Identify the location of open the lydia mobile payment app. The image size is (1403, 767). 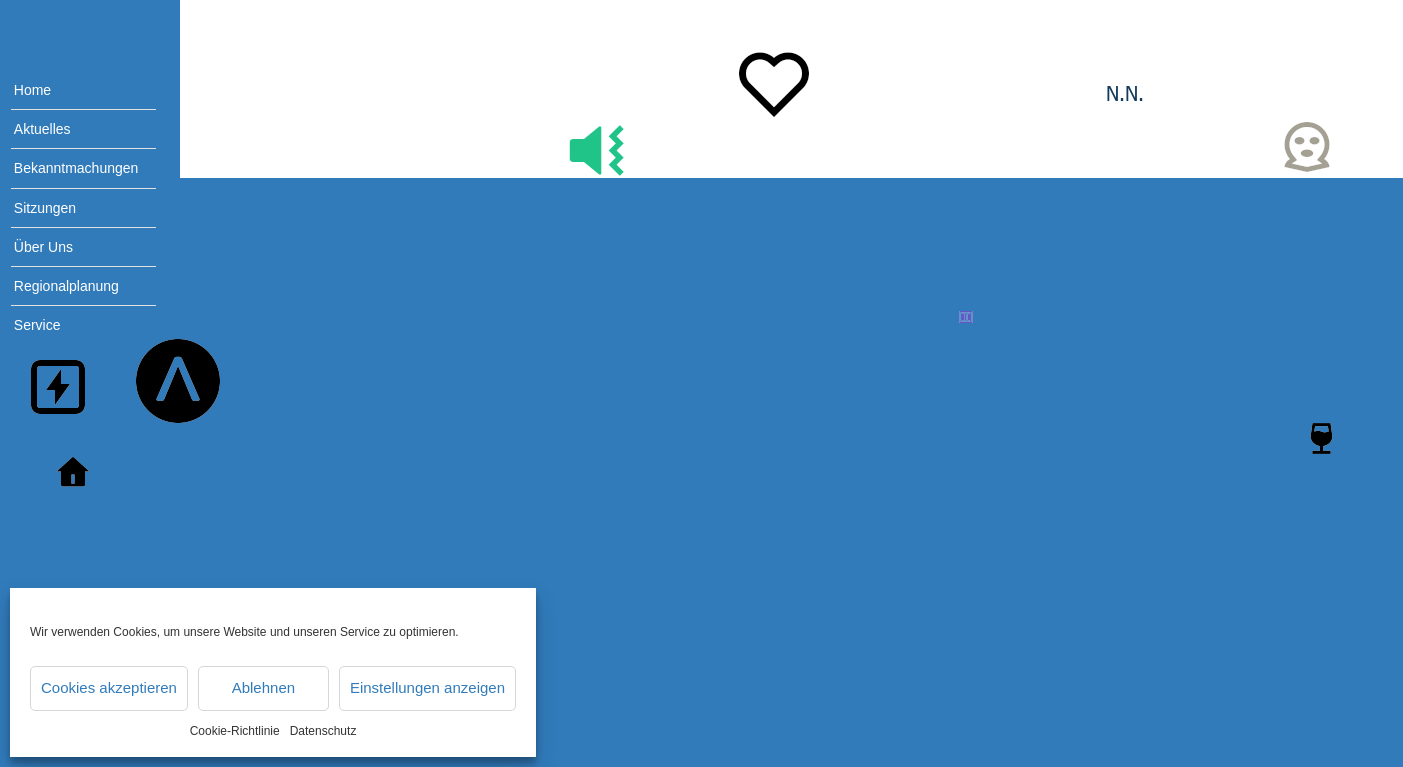
(178, 381).